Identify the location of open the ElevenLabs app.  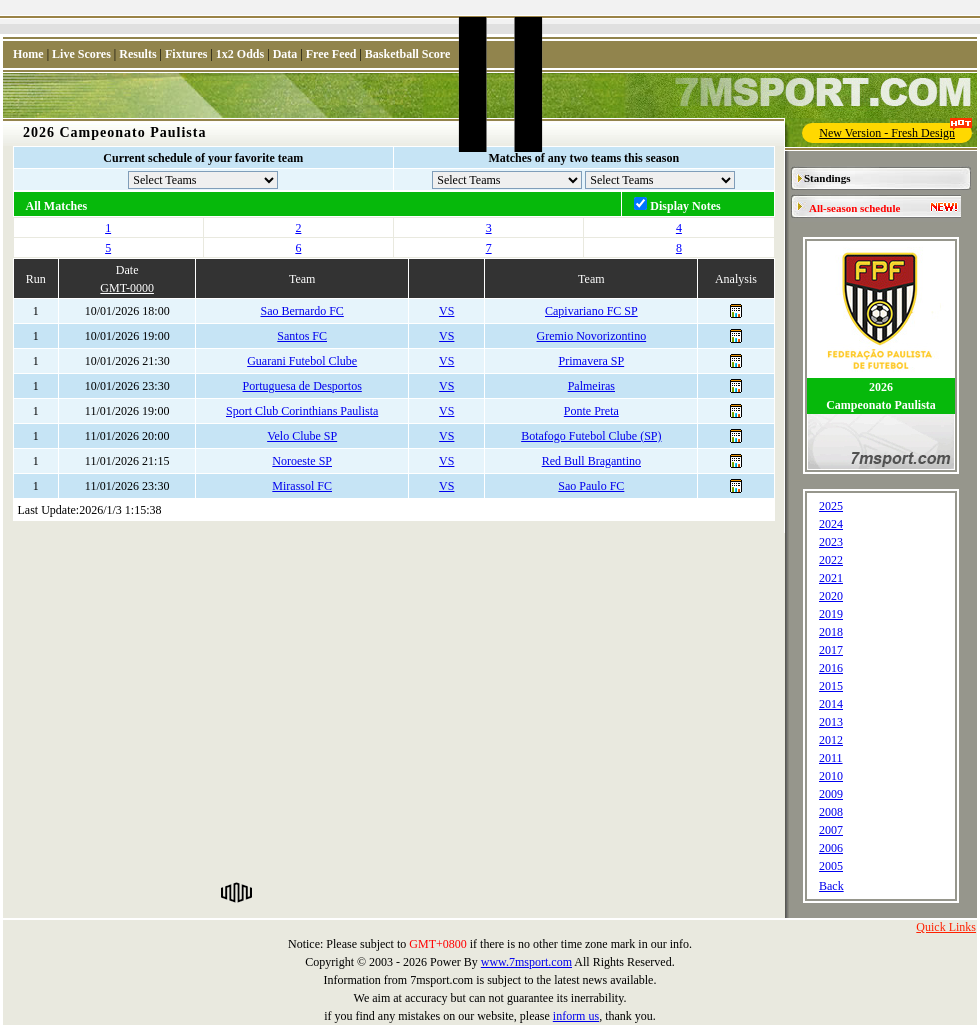
(500, 84).